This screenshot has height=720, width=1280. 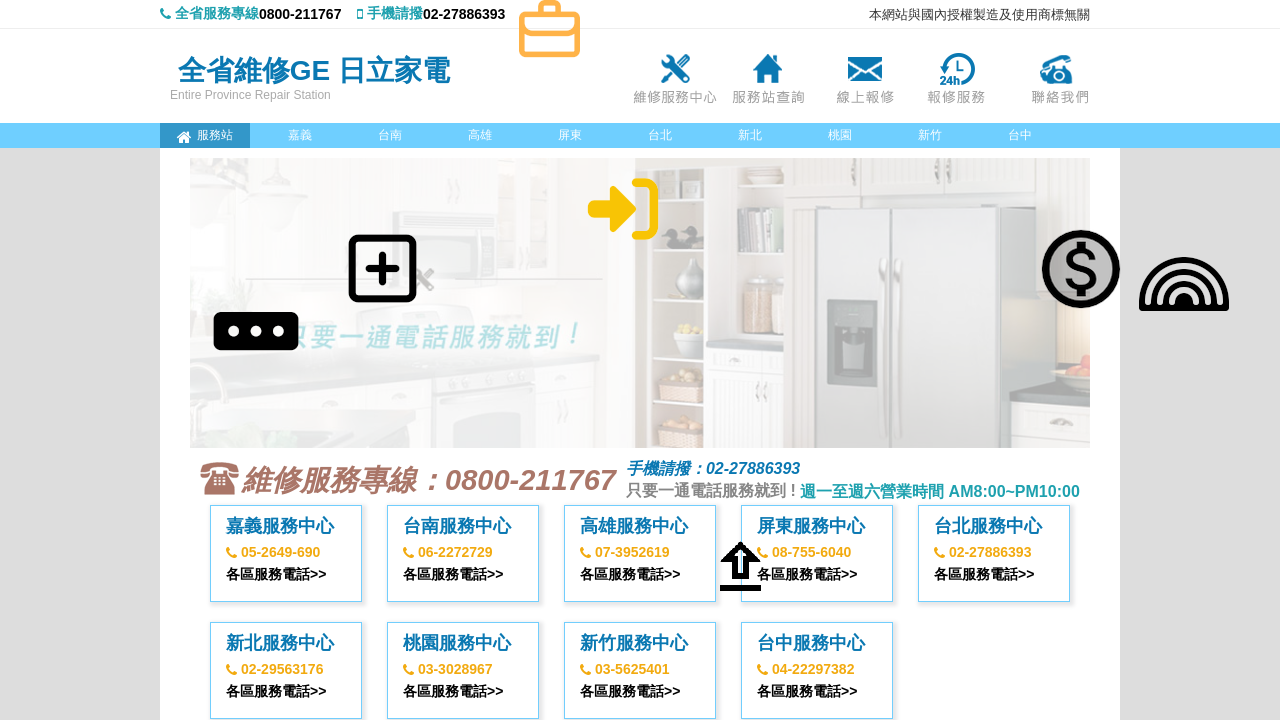 What do you see at coordinates (382, 268) in the screenshot?
I see `add a new item` at bounding box center [382, 268].